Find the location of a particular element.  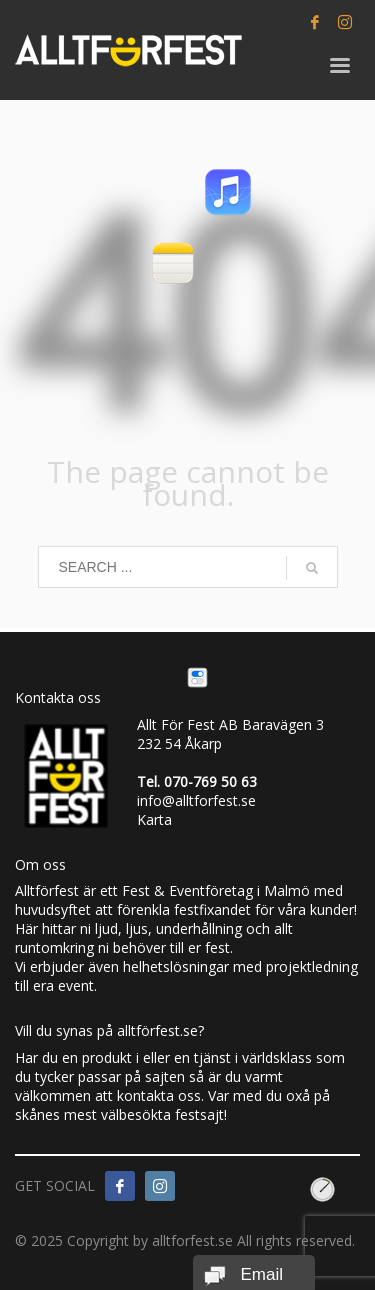

launch sysprof system profiler is located at coordinates (322, 1189).